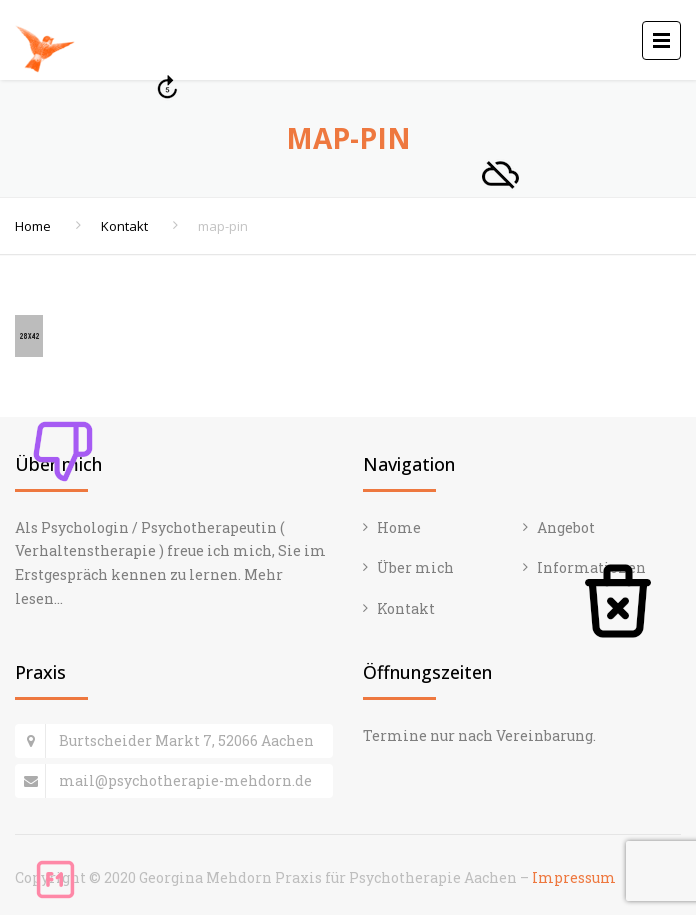 This screenshot has width=696, height=915. Describe the element at coordinates (167, 87) in the screenshot. I see `skip forward 5 seconds in media playback` at that location.